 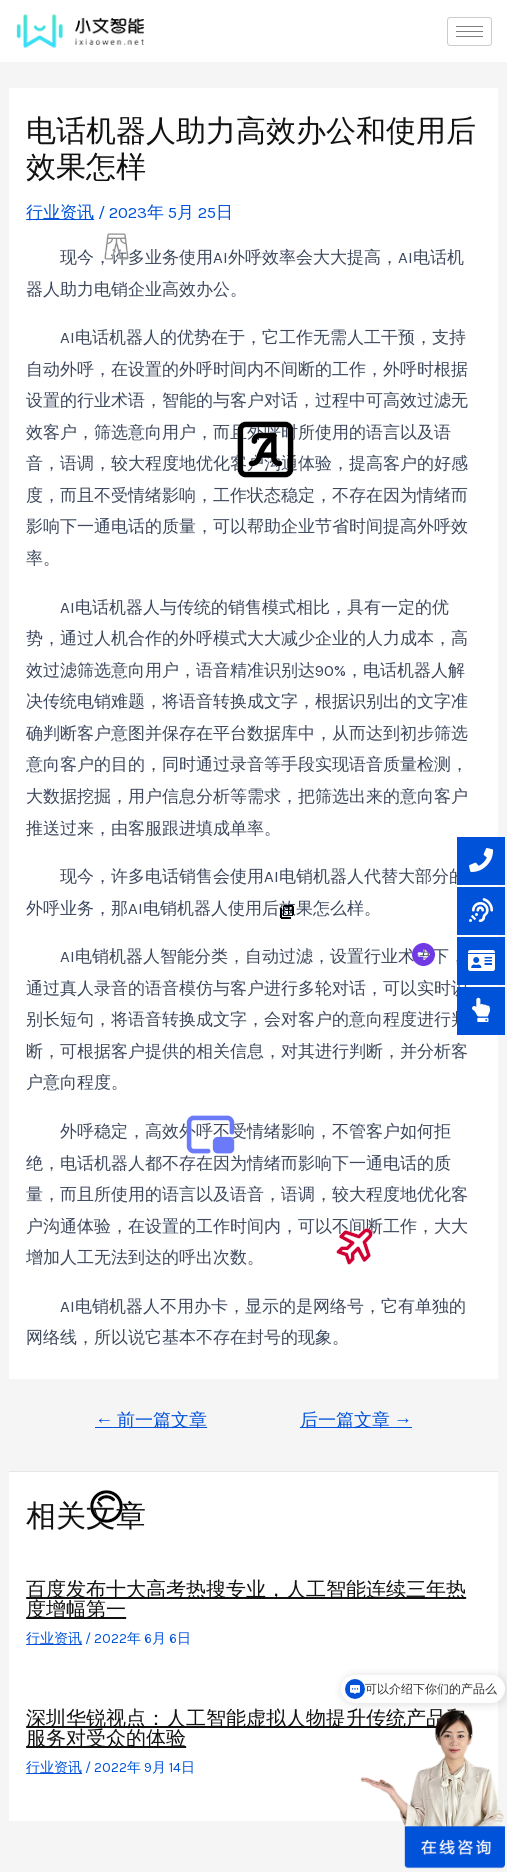 What do you see at coordinates (106, 1506) in the screenshot?
I see `apply inner shadow effect to top edge` at bounding box center [106, 1506].